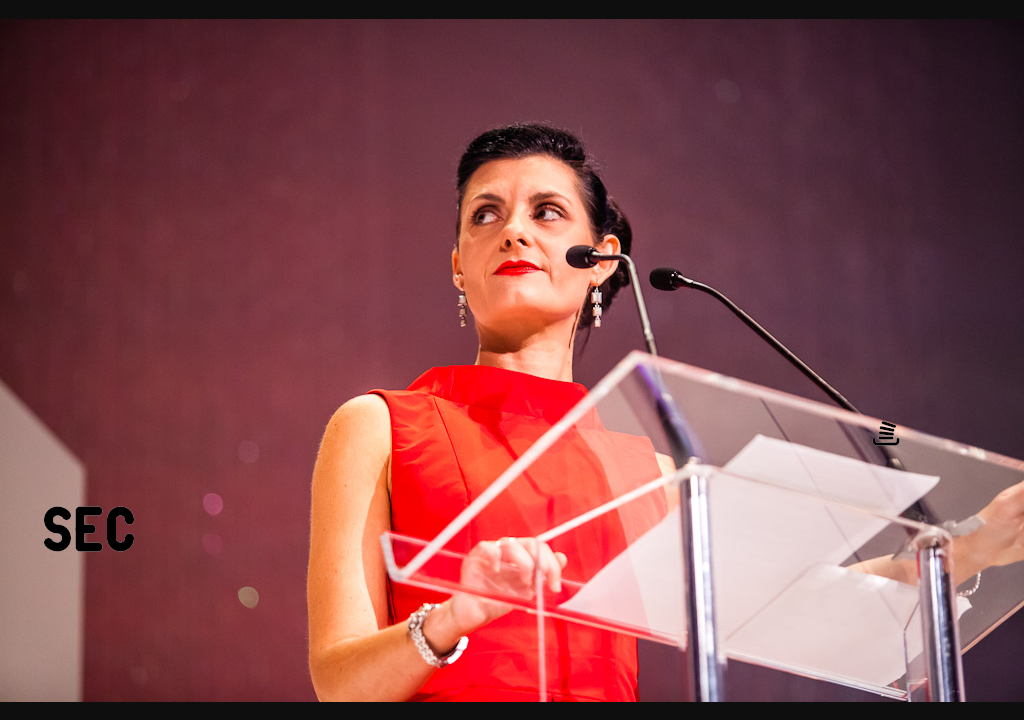 Image resolution: width=1024 pixels, height=720 pixels. What do you see at coordinates (886, 432) in the screenshot?
I see `visit stack overflow for developer support` at bounding box center [886, 432].